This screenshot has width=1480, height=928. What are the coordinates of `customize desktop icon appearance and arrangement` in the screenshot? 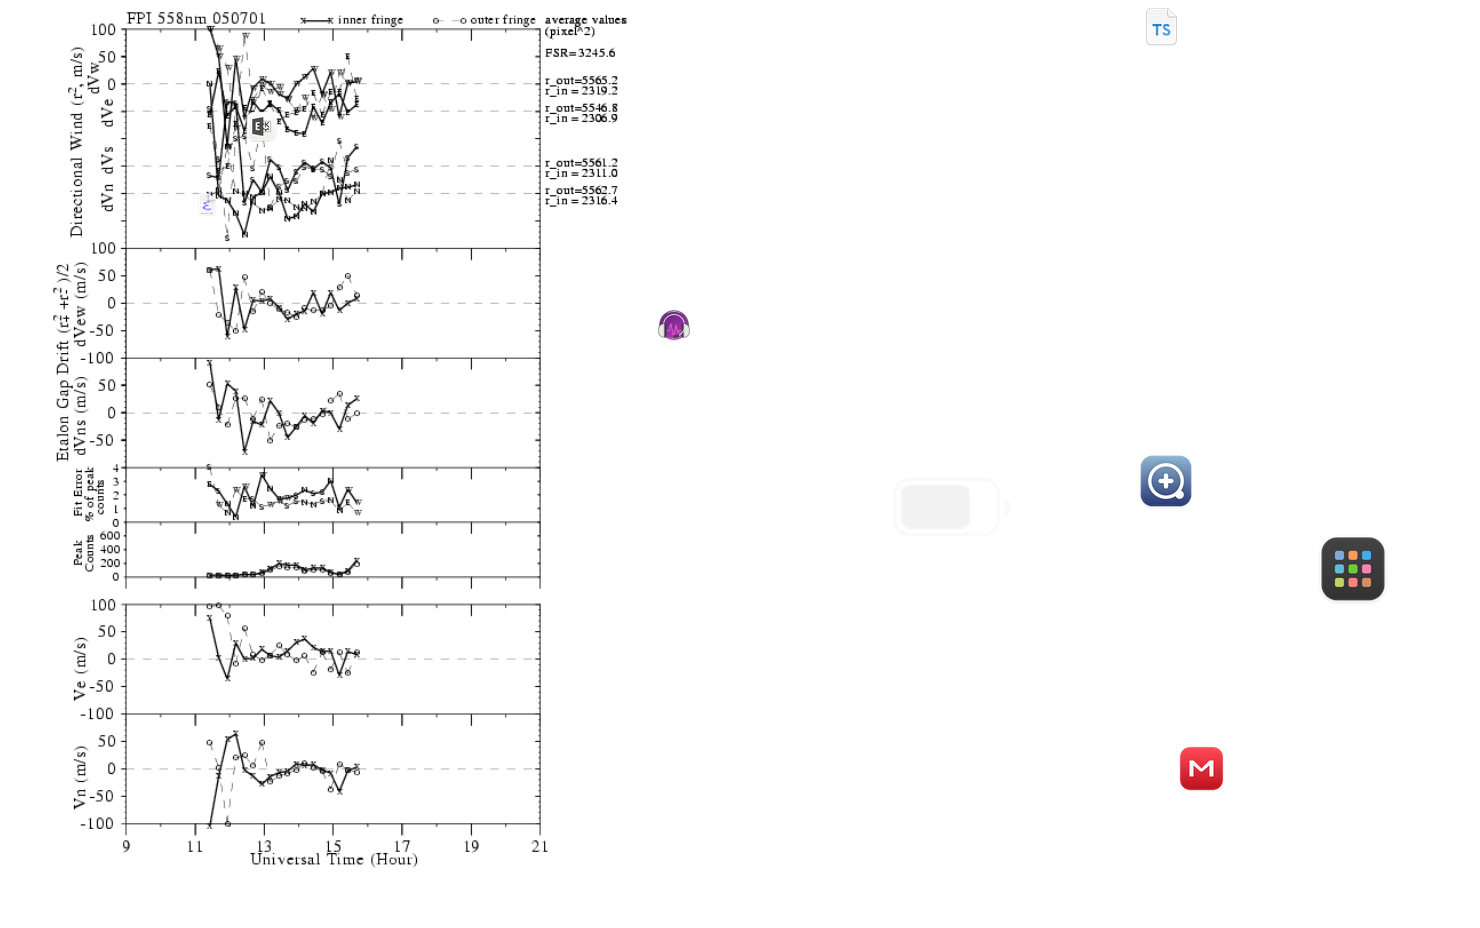 It's located at (1353, 570).